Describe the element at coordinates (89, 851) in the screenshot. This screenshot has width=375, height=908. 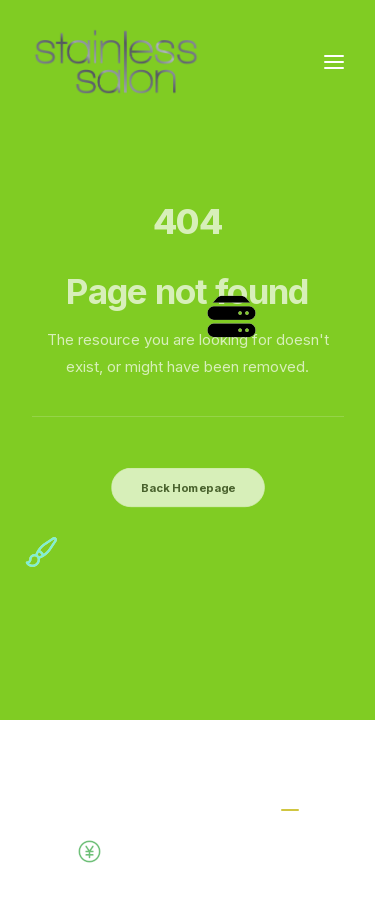
I see `view balance or payment in japanese yen` at that location.